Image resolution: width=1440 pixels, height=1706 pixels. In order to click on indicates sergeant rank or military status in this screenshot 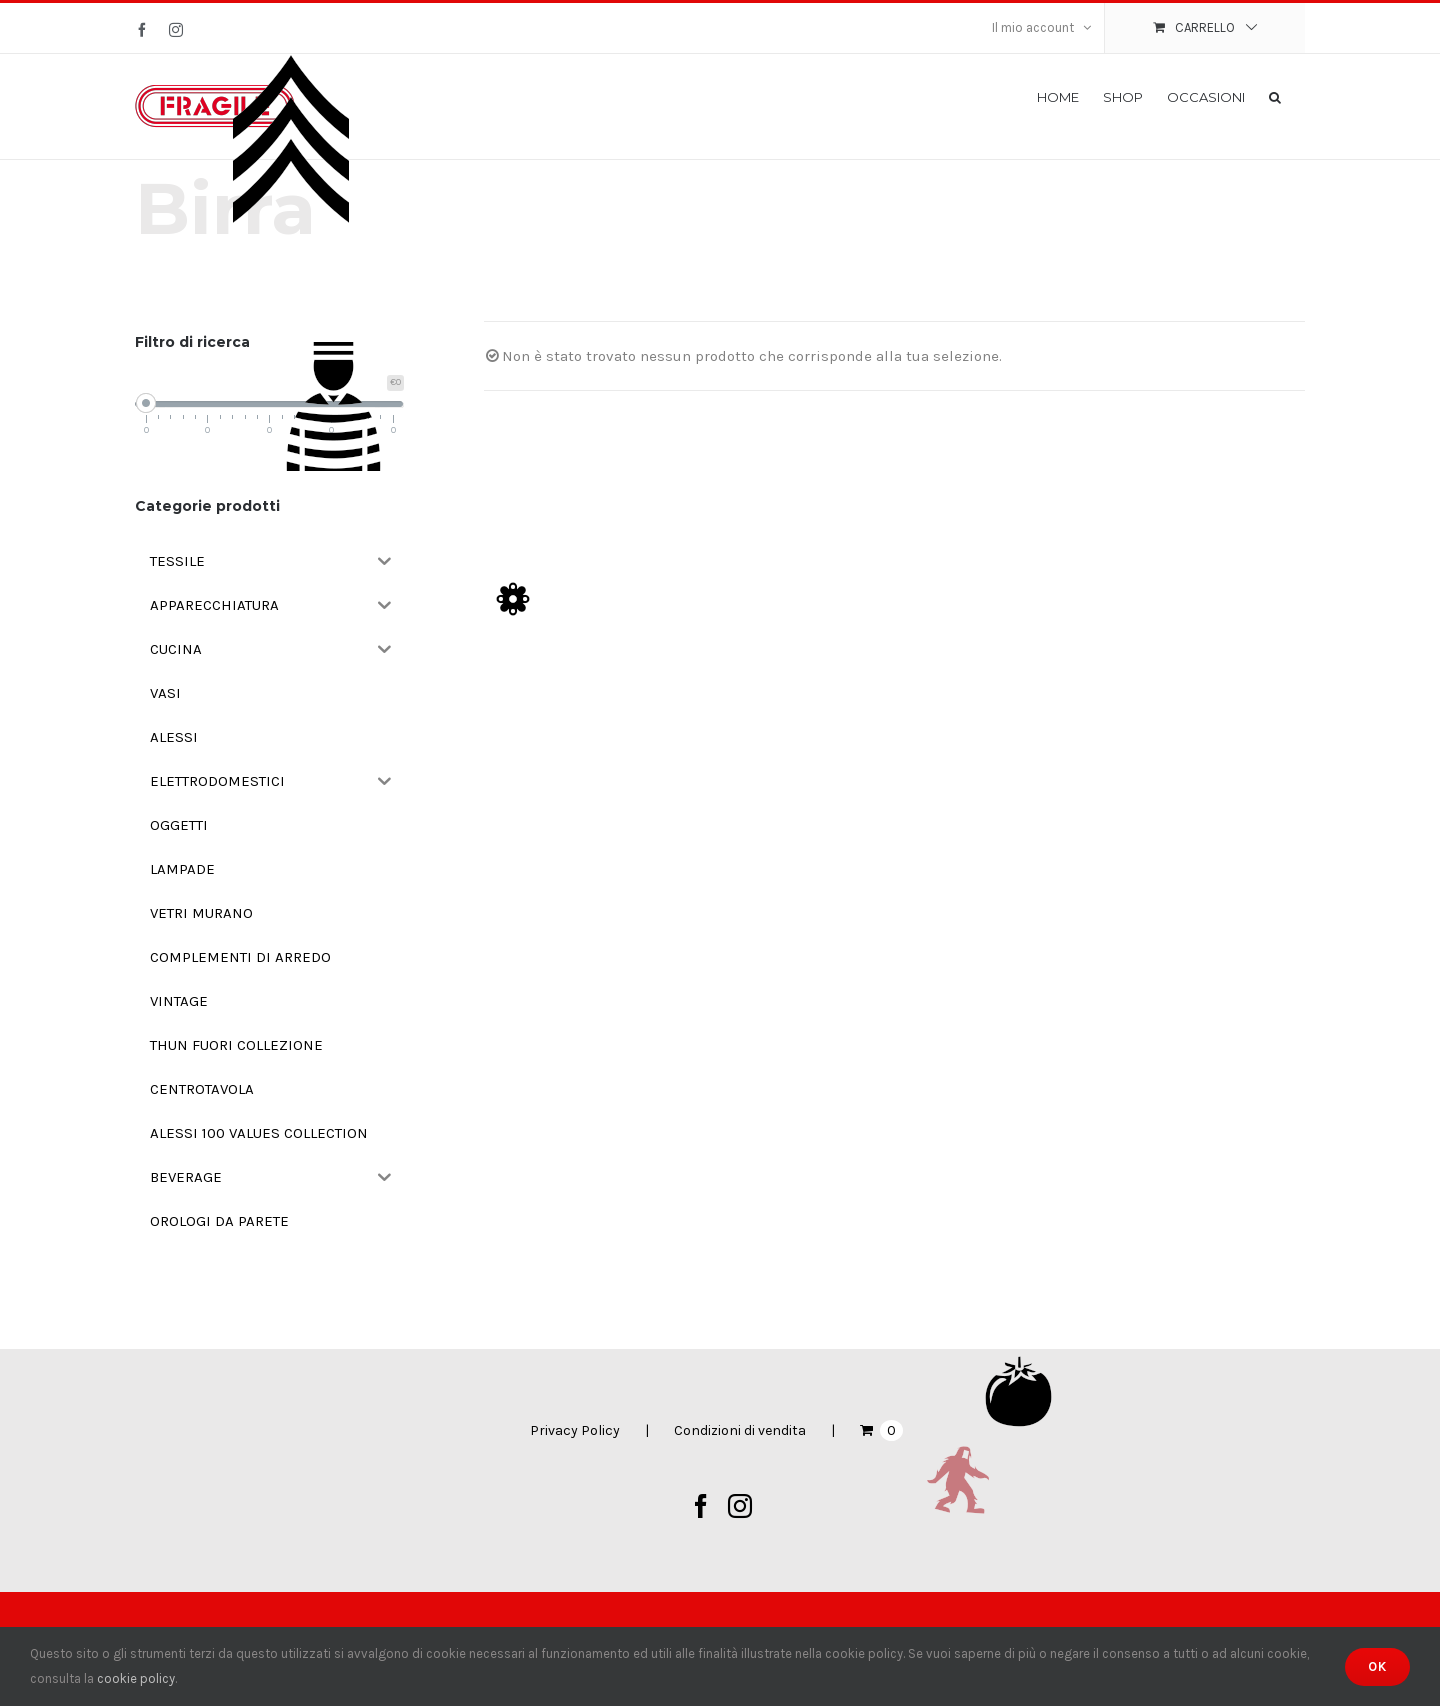, I will do `click(291, 139)`.